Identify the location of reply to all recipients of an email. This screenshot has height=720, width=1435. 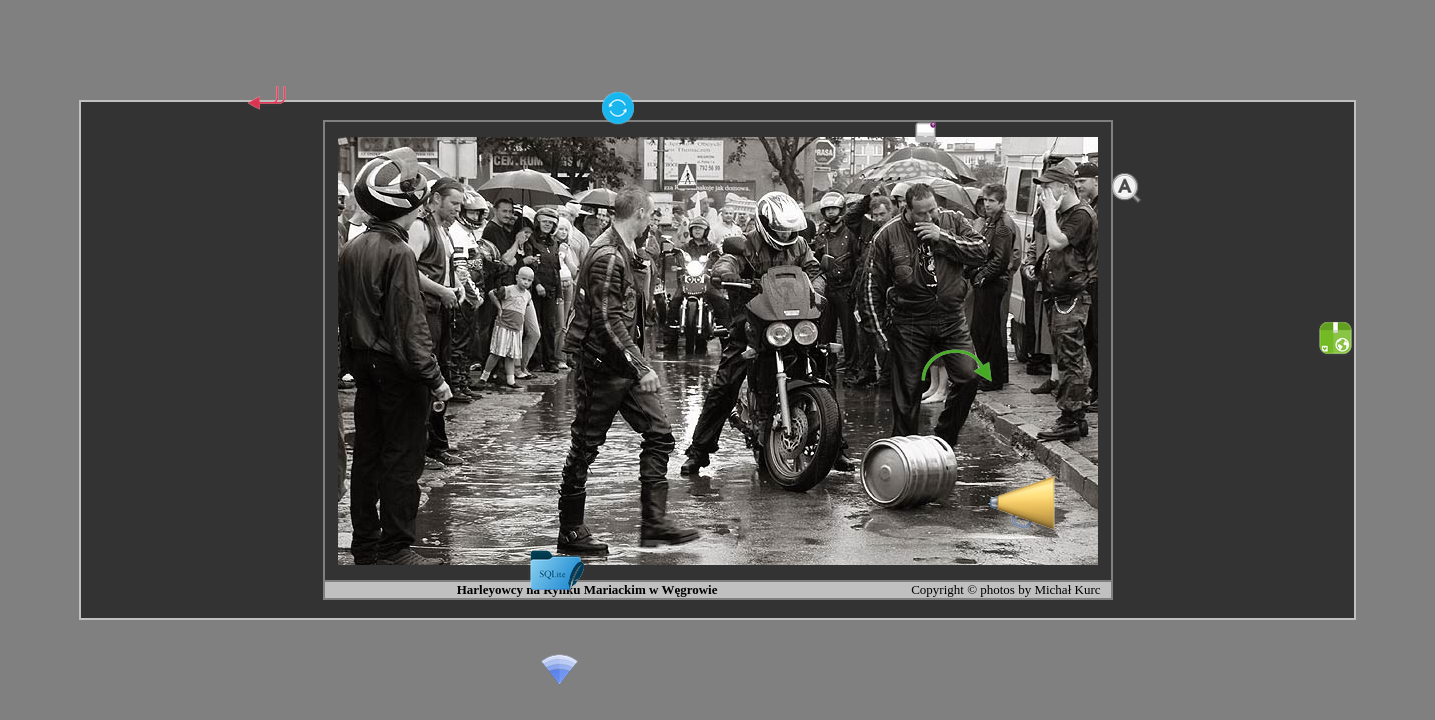
(266, 95).